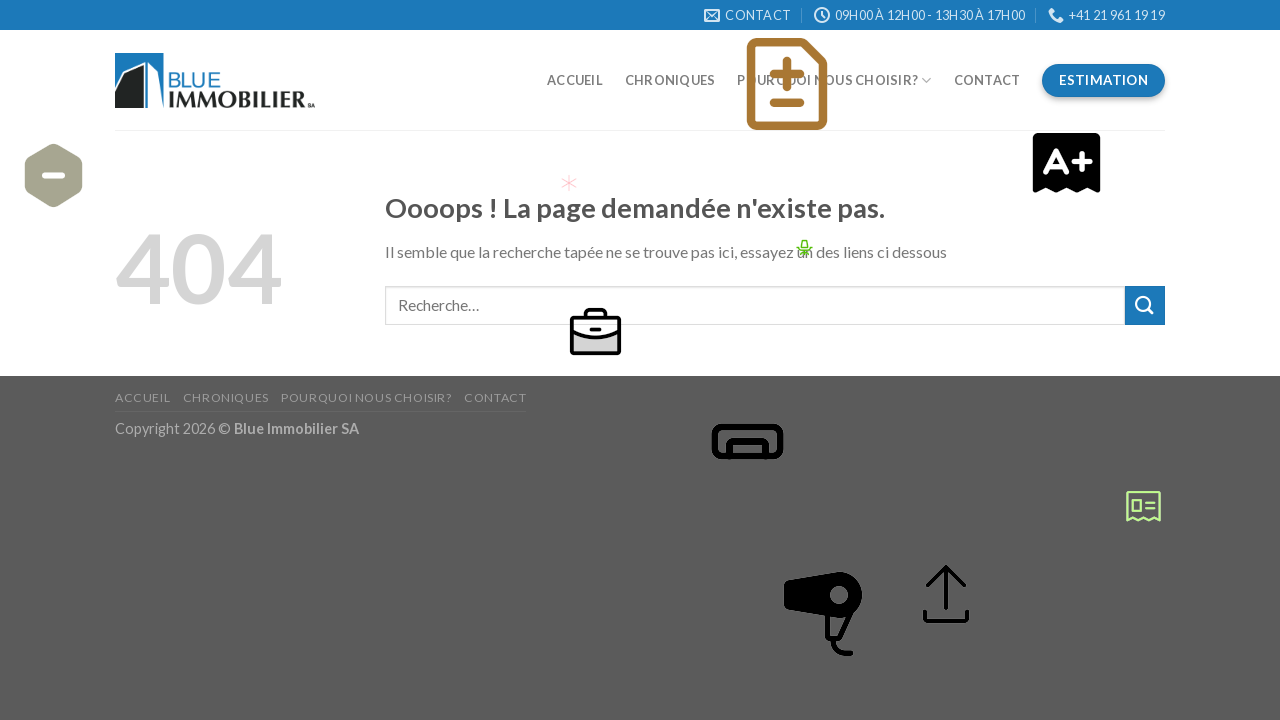 Image resolution: width=1280 pixels, height=720 pixels. I want to click on access work or business-related content, so click(595, 333).